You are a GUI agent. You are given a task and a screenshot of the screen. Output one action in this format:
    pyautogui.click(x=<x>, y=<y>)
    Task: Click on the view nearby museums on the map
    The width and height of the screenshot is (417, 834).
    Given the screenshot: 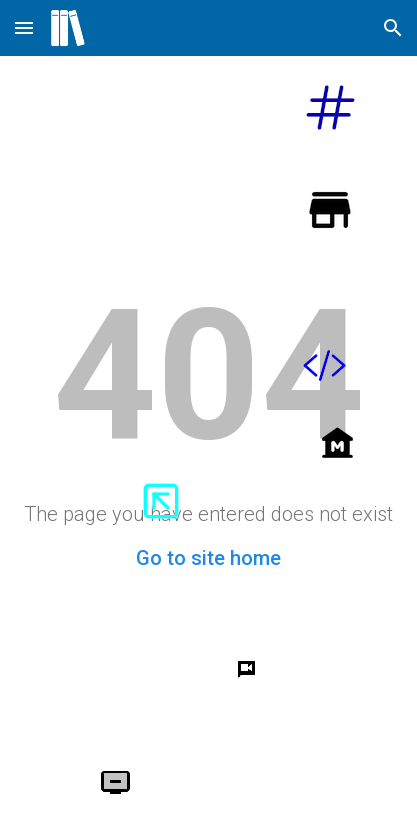 What is the action you would take?
    pyautogui.click(x=337, y=442)
    